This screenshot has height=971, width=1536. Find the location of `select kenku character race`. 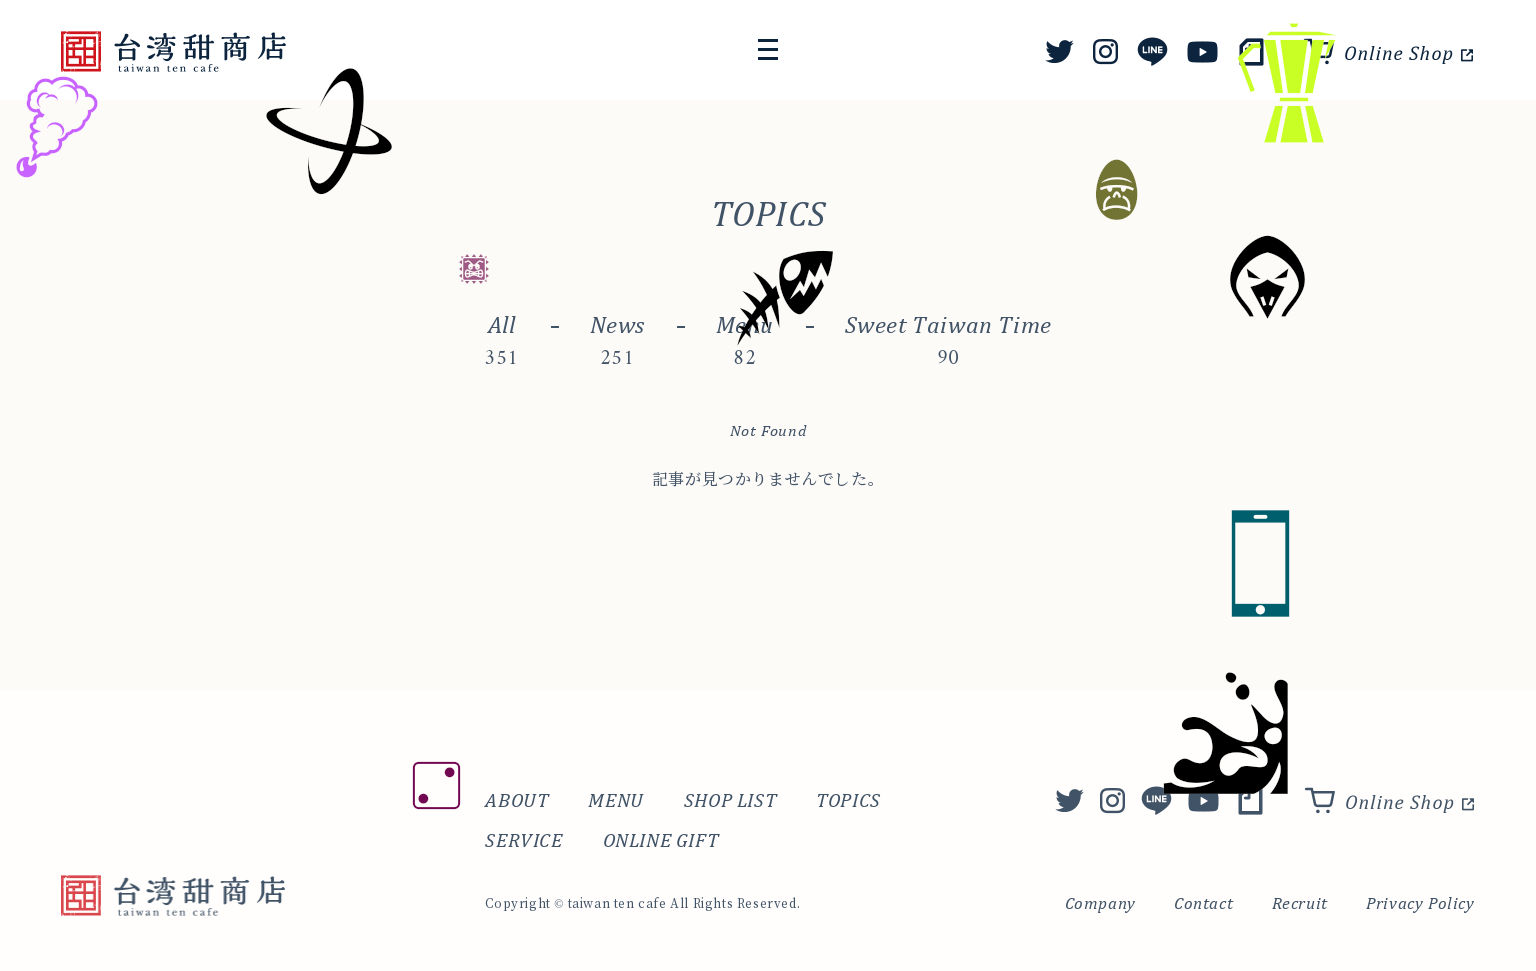

select kenku character race is located at coordinates (1267, 277).